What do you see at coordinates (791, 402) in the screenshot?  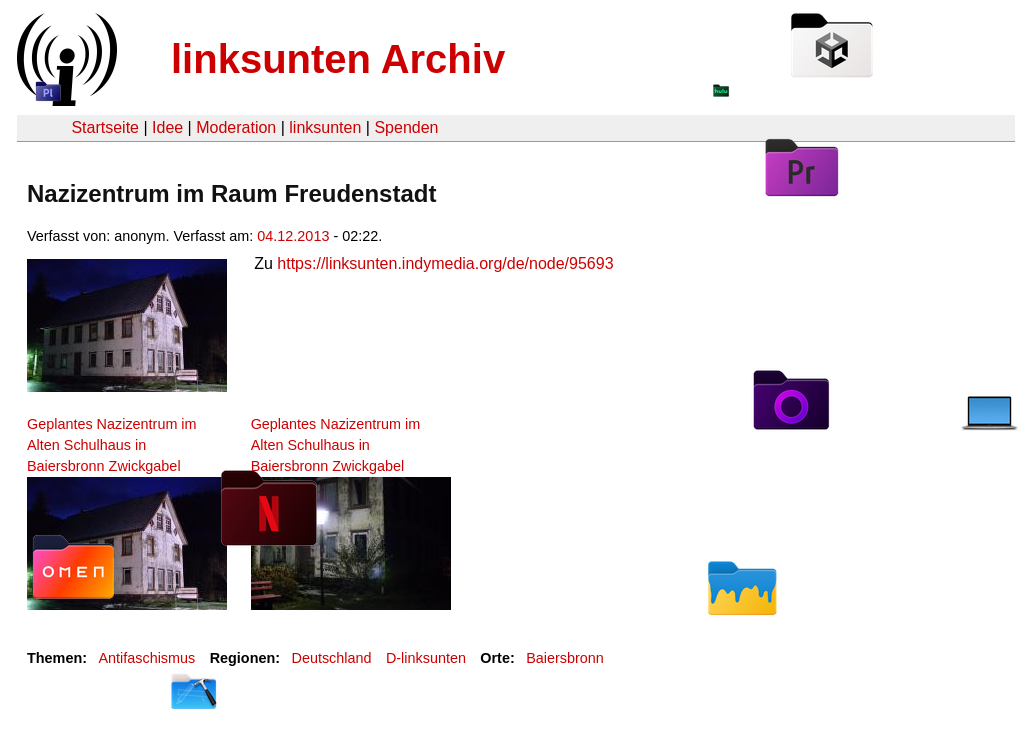 I see `open GOG Galaxy game library folder` at bounding box center [791, 402].